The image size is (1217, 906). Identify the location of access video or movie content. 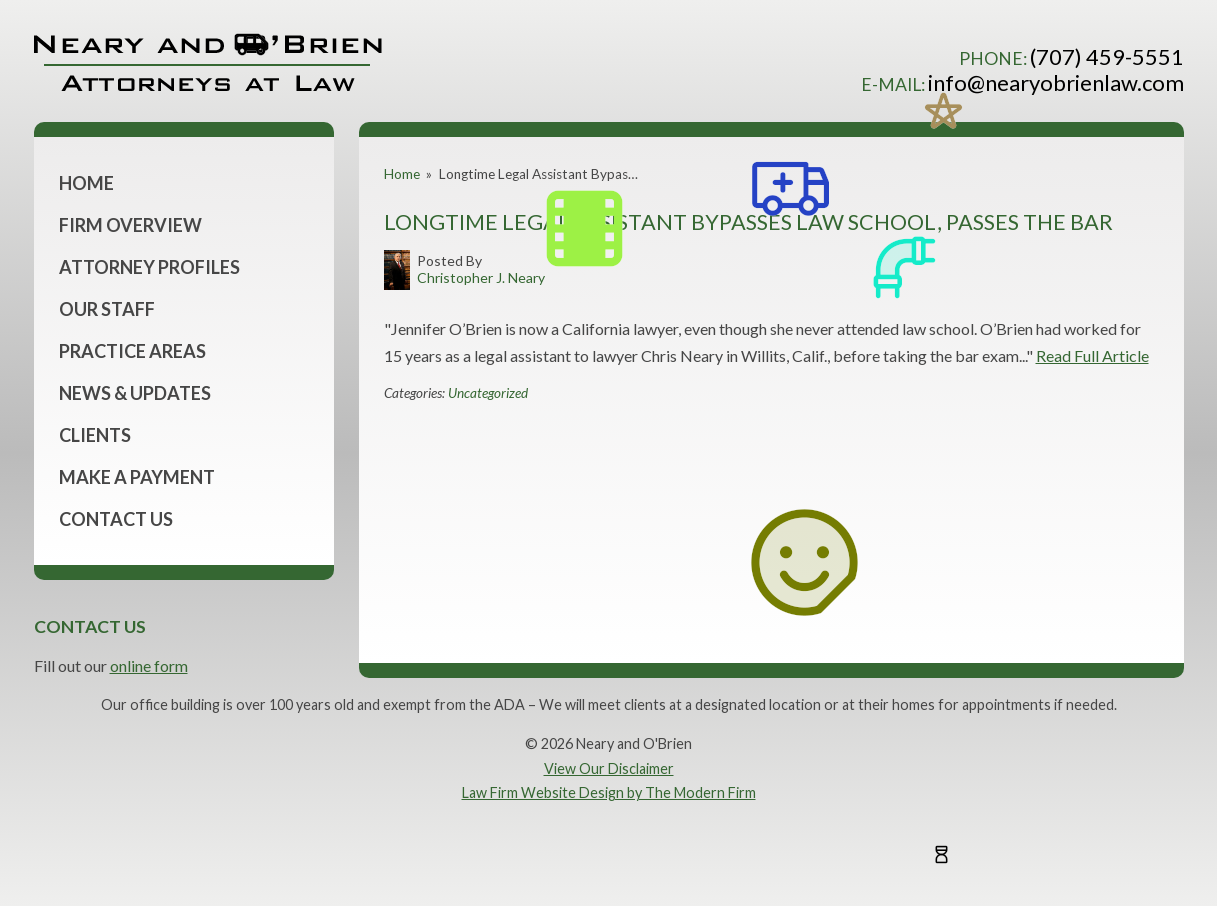
(584, 228).